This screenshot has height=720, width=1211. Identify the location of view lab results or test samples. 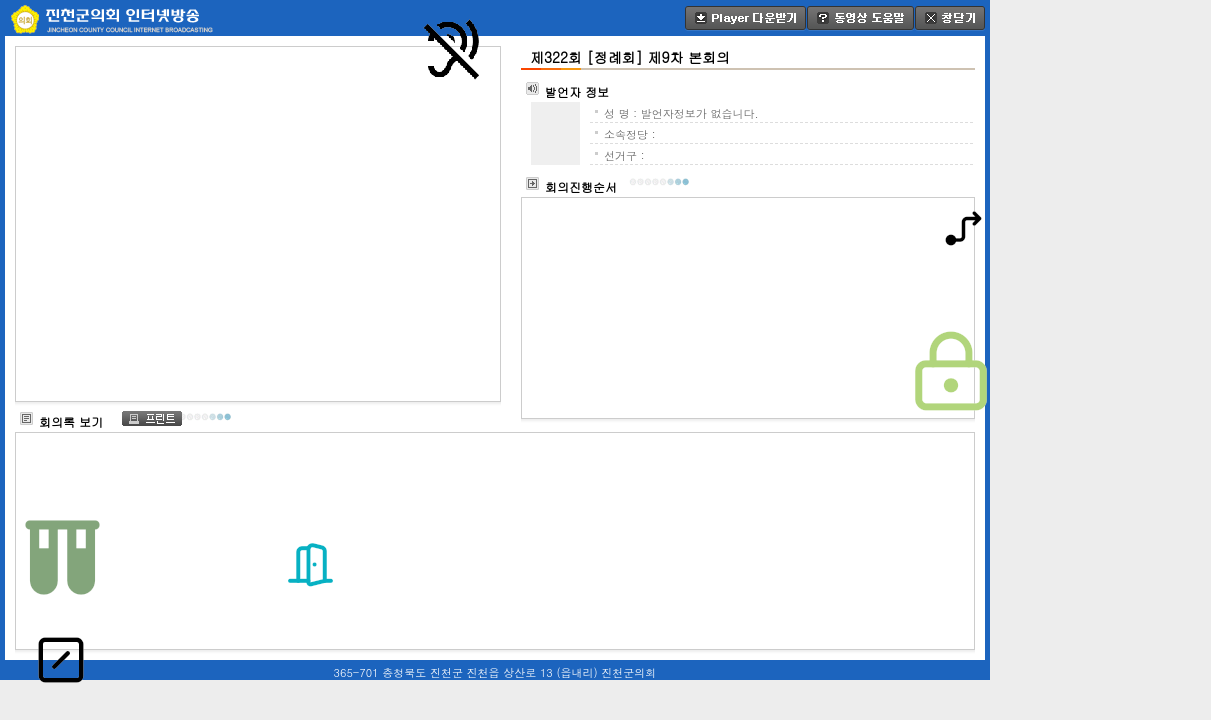
(62, 557).